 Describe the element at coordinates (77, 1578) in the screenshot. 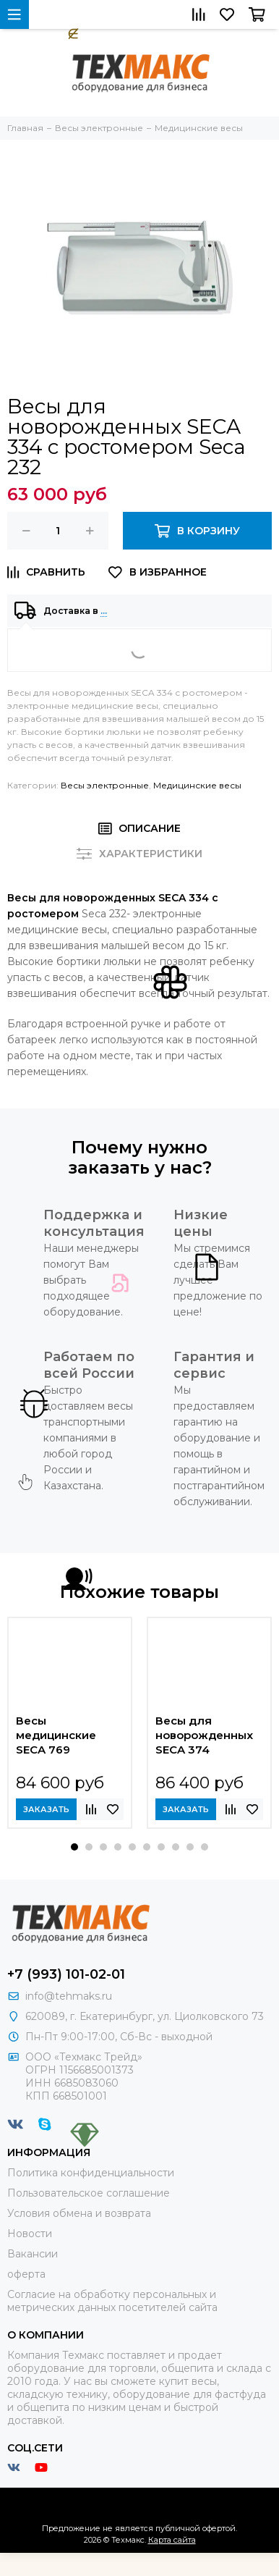

I see `user is speaking or broadcasting audio` at that location.